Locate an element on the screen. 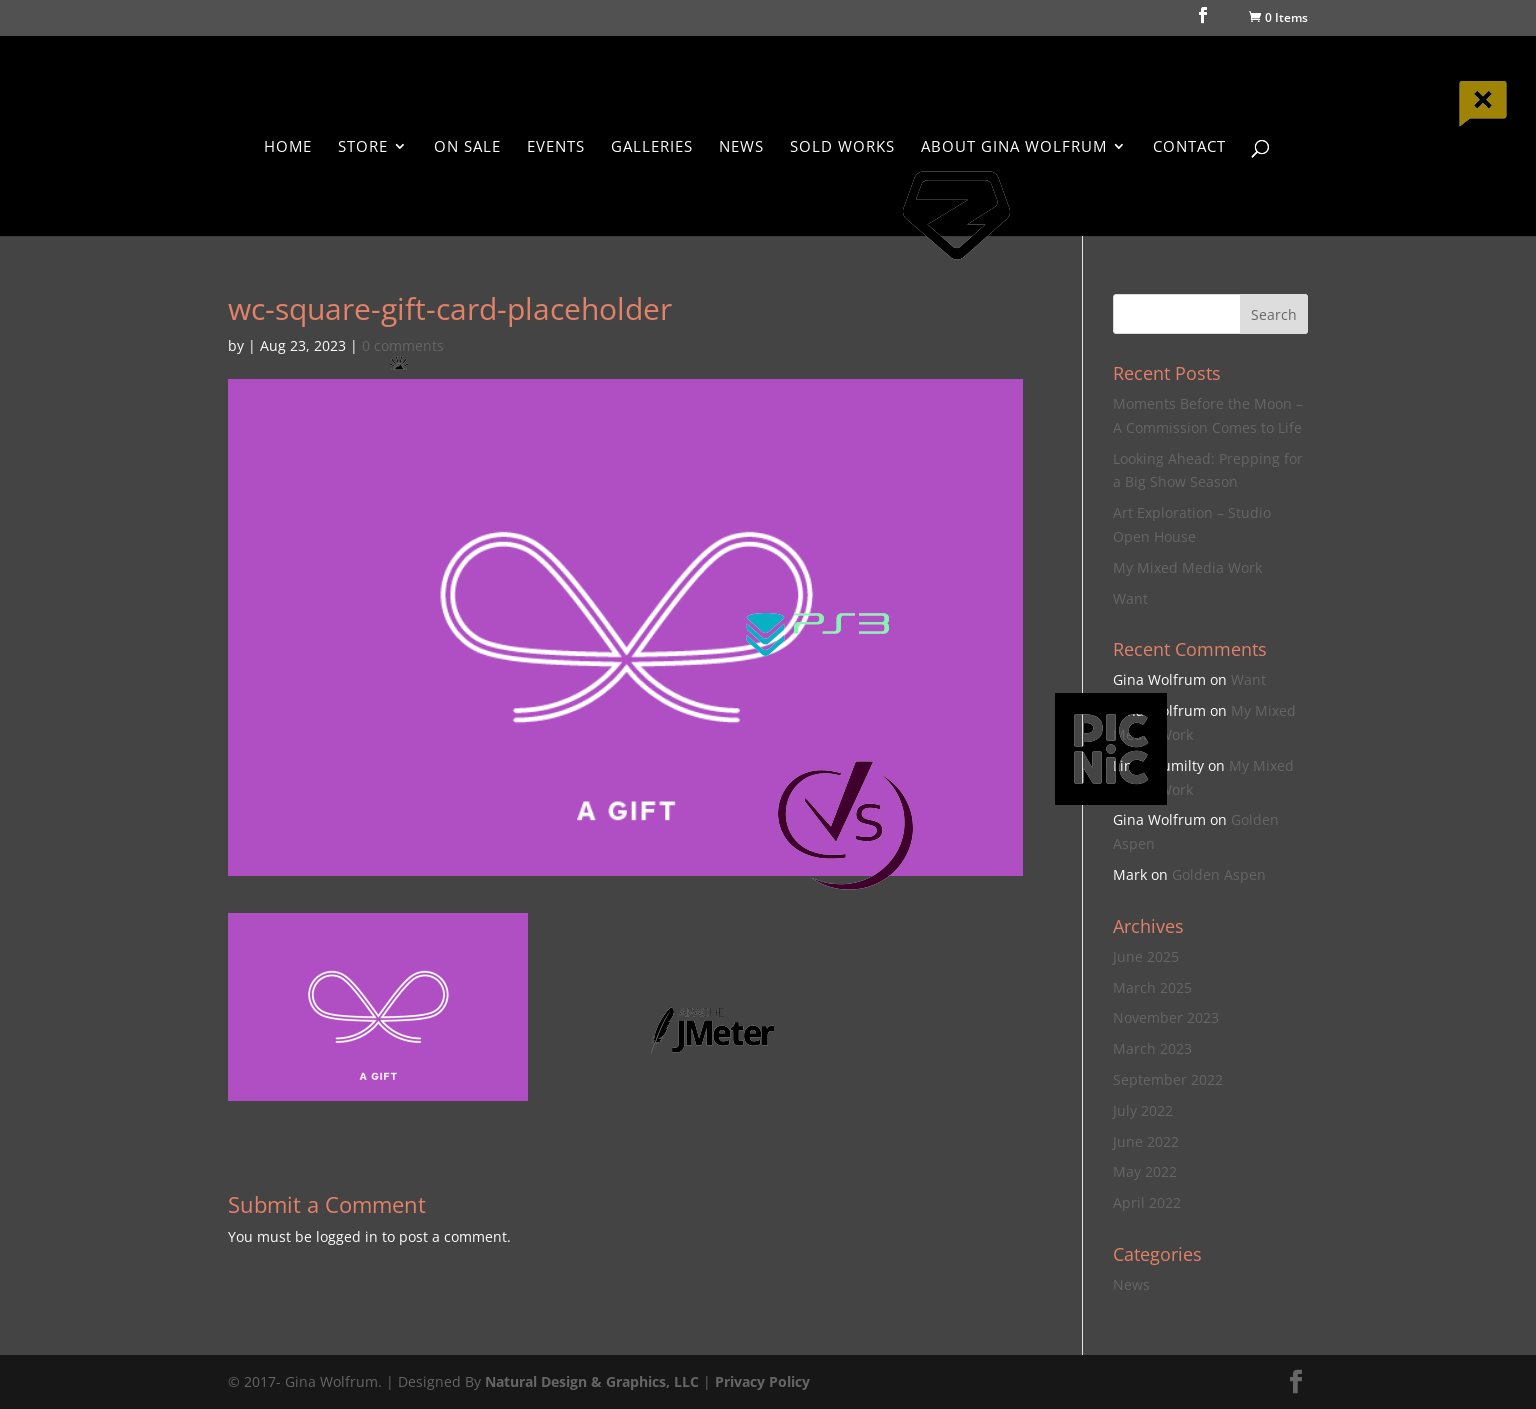 The image size is (1536, 1409). VictoriaMetrics logo is located at coordinates (765, 634).